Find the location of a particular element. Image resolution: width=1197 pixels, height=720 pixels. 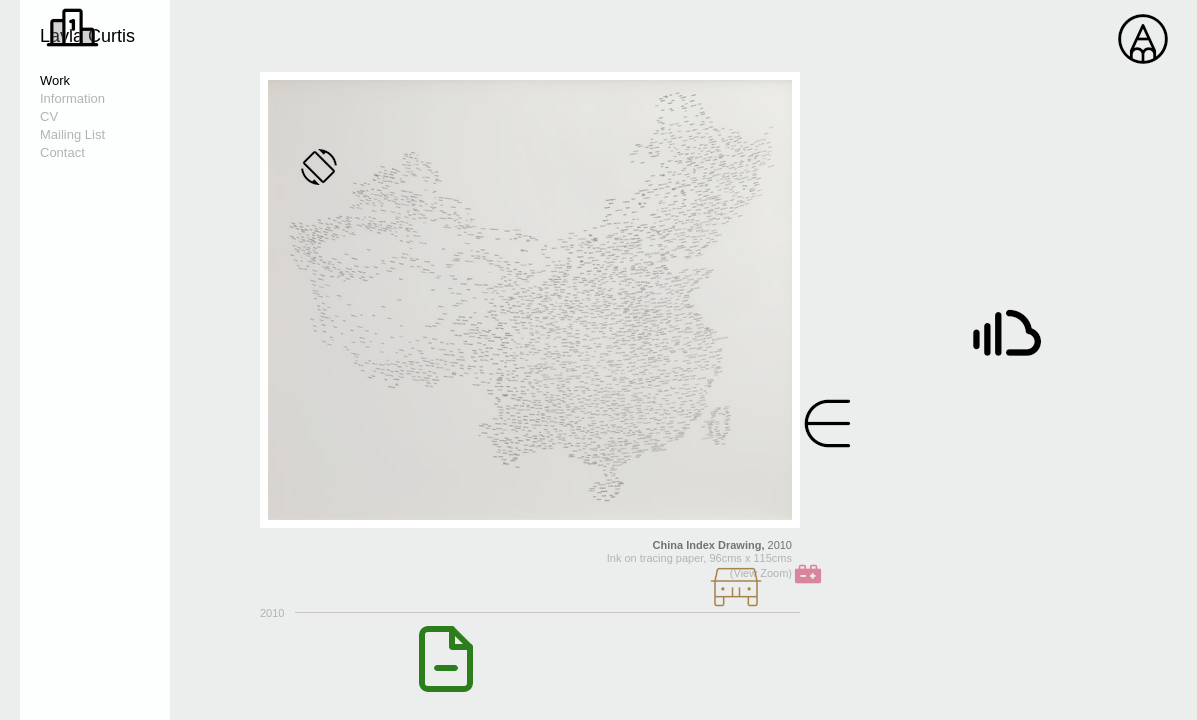

rotate screen orientation is located at coordinates (319, 167).